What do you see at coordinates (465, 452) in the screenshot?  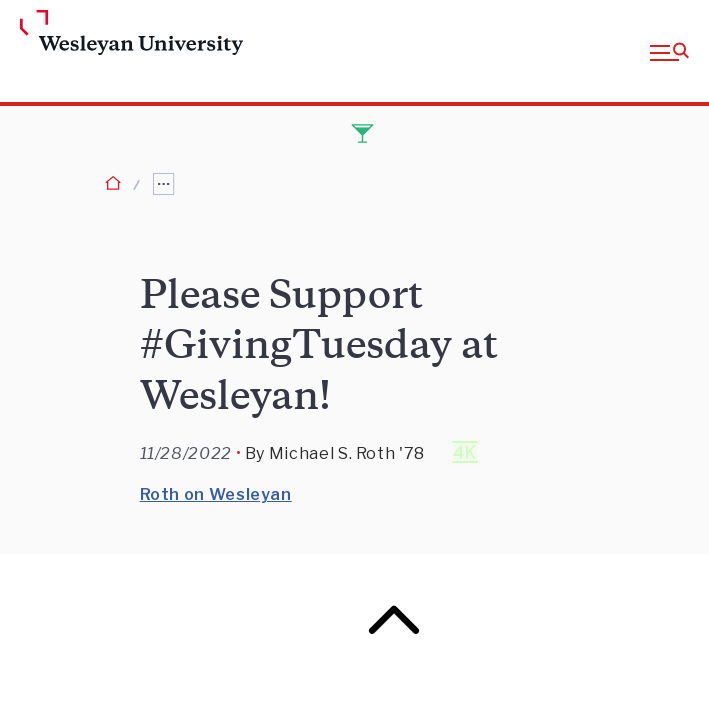 I see `switch to 4K video resolution` at bounding box center [465, 452].